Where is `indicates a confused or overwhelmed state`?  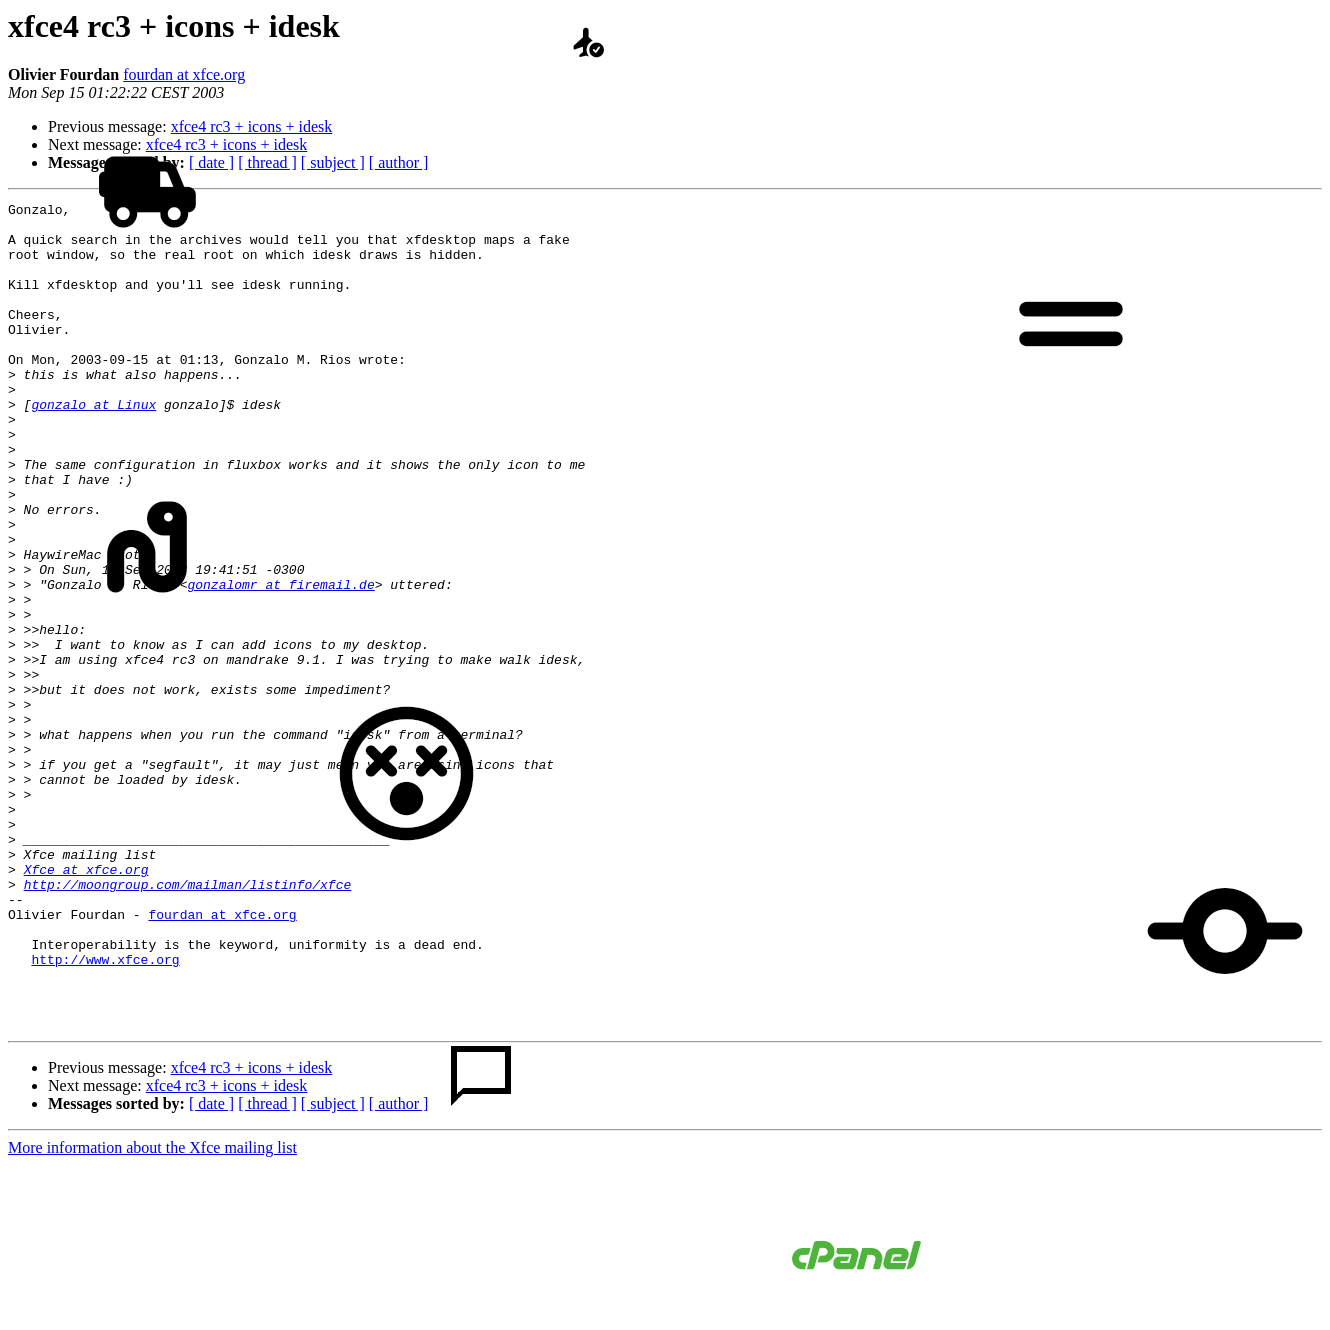
indicates a confused or overwhelmed state is located at coordinates (406, 773).